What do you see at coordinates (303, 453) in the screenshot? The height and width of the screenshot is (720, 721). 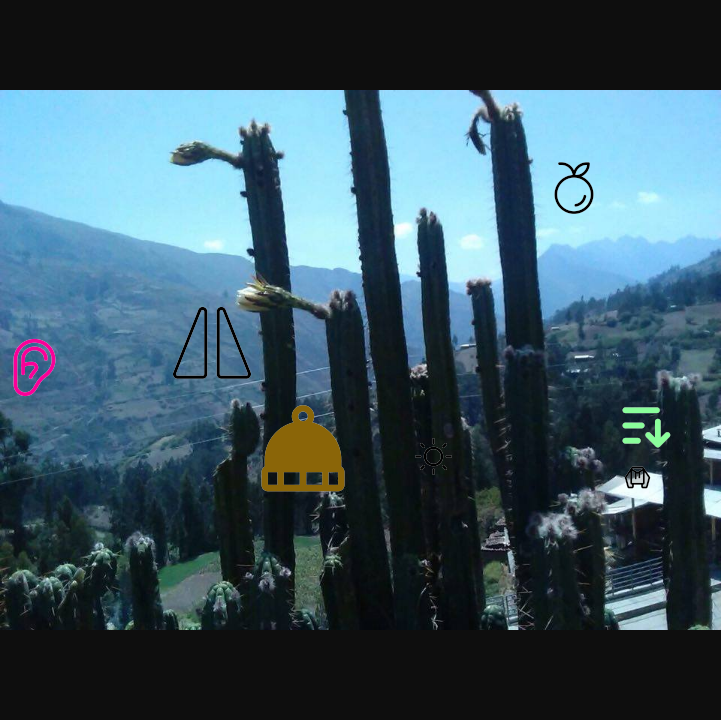 I see `select winter or cold weather clothing category` at bounding box center [303, 453].